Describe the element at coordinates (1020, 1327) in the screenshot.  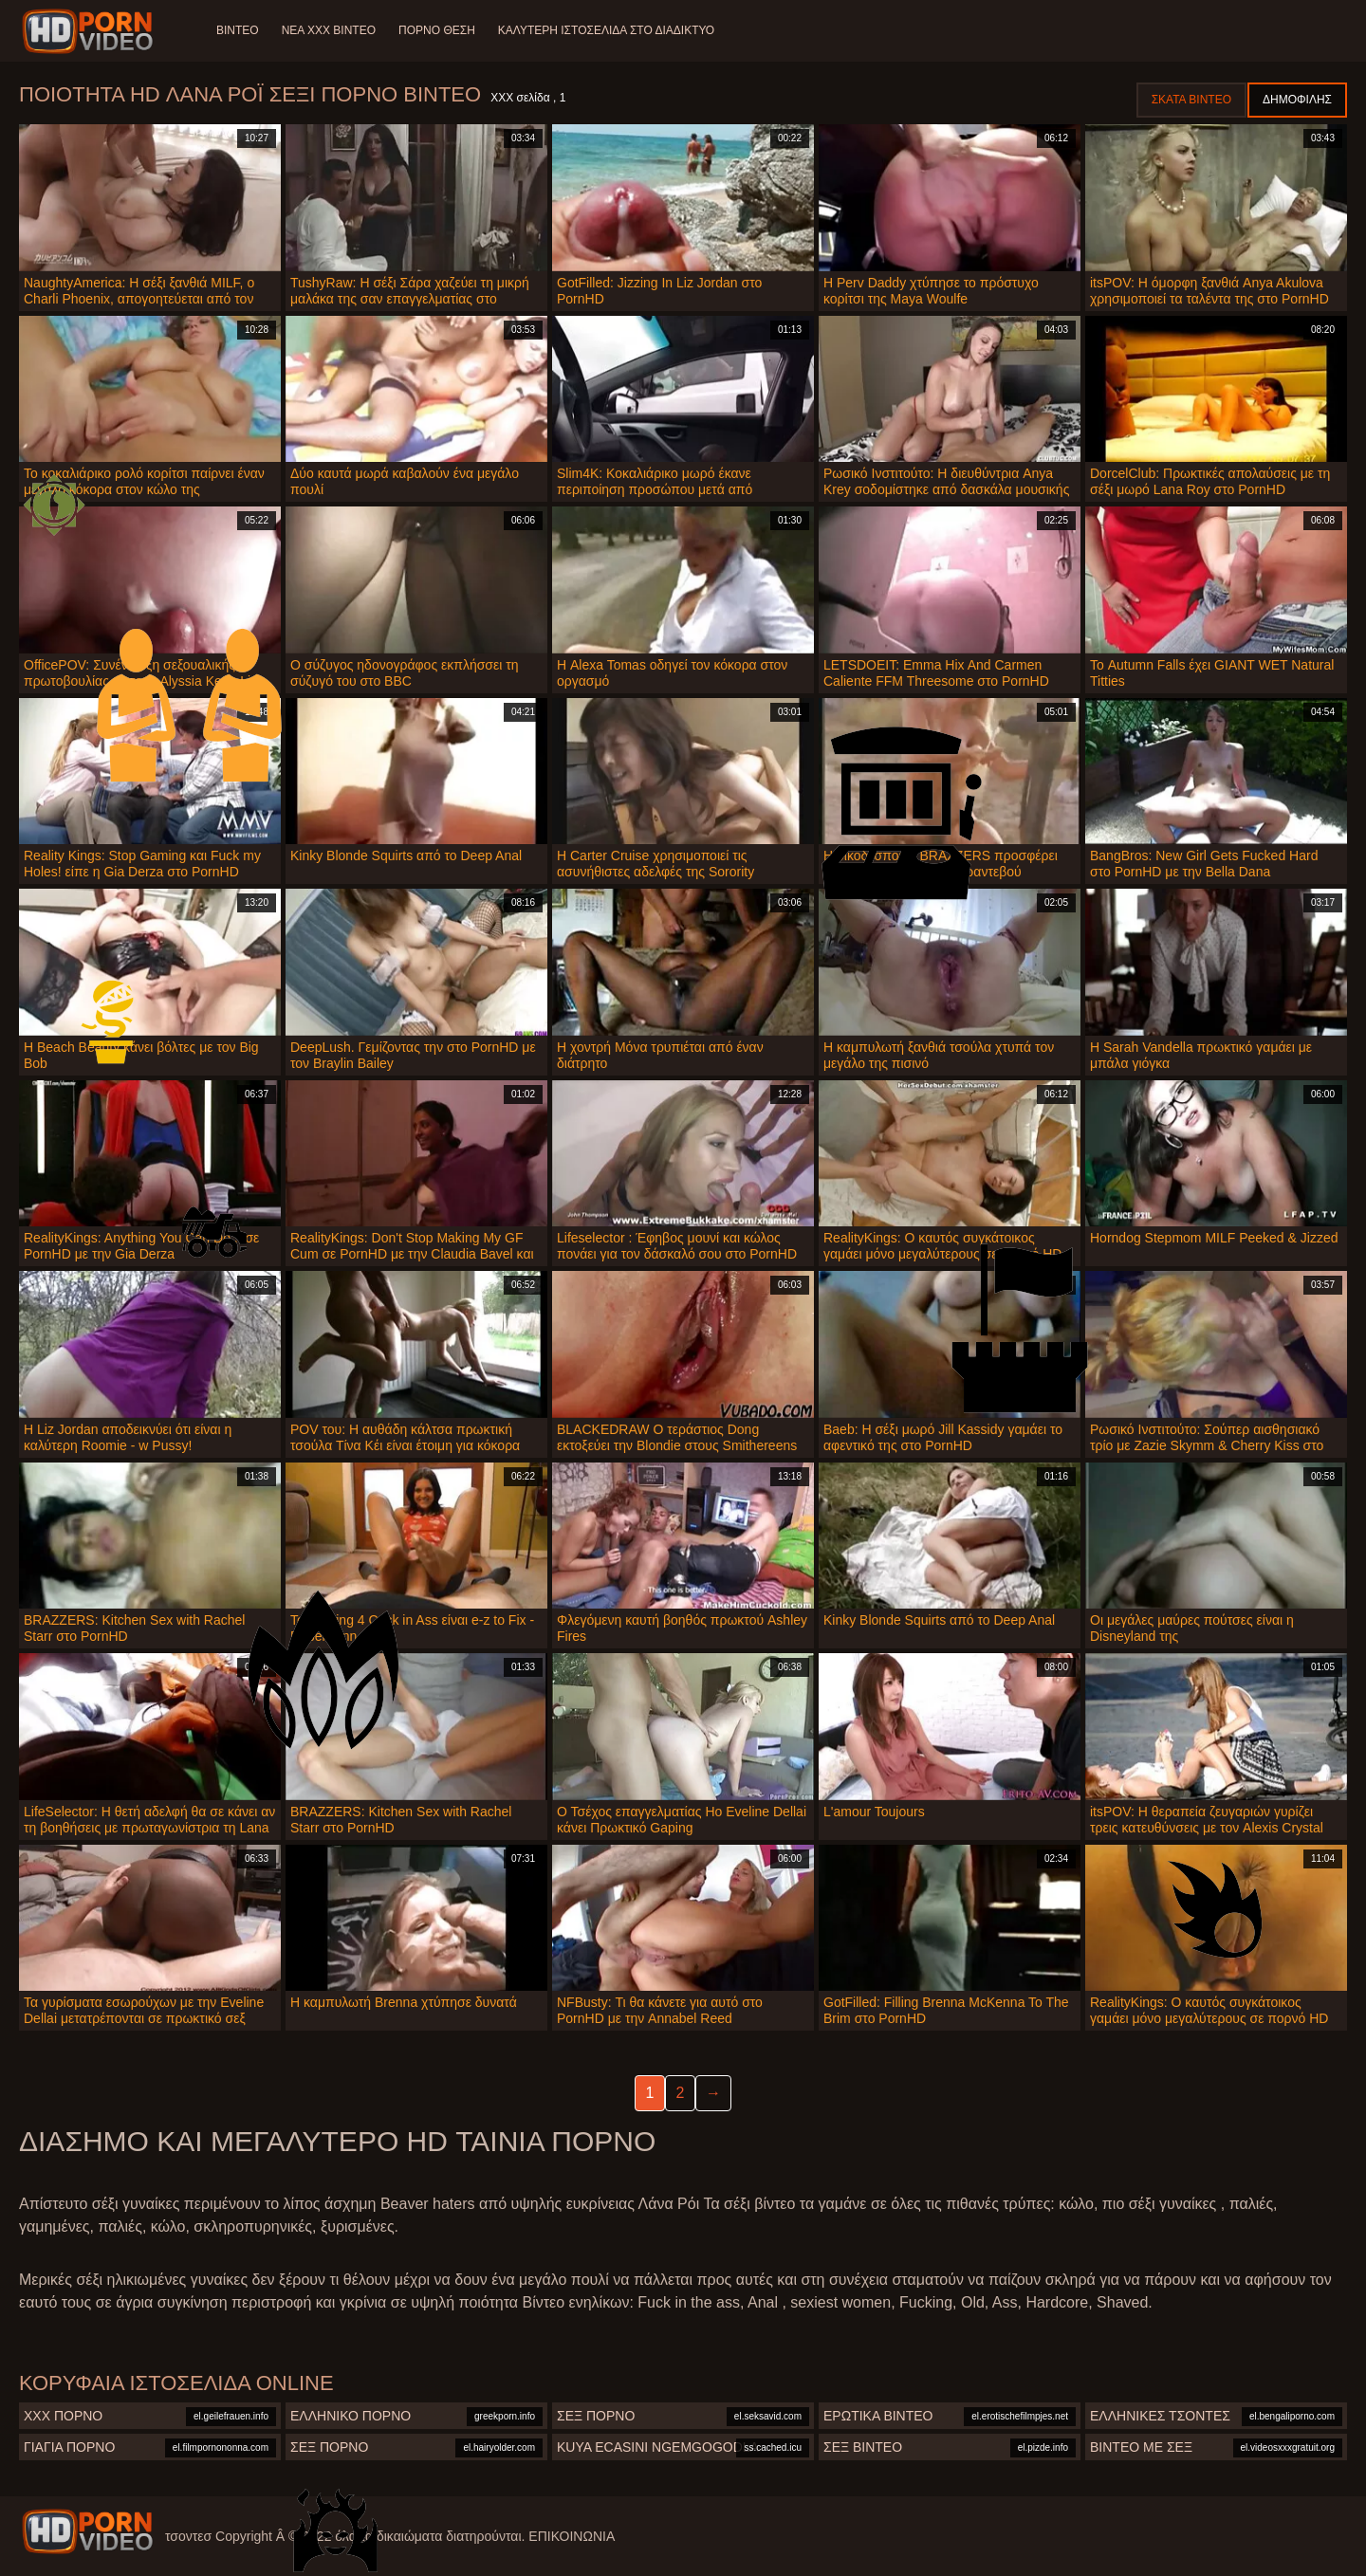
I see `capture the flag or territory marker` at that location.